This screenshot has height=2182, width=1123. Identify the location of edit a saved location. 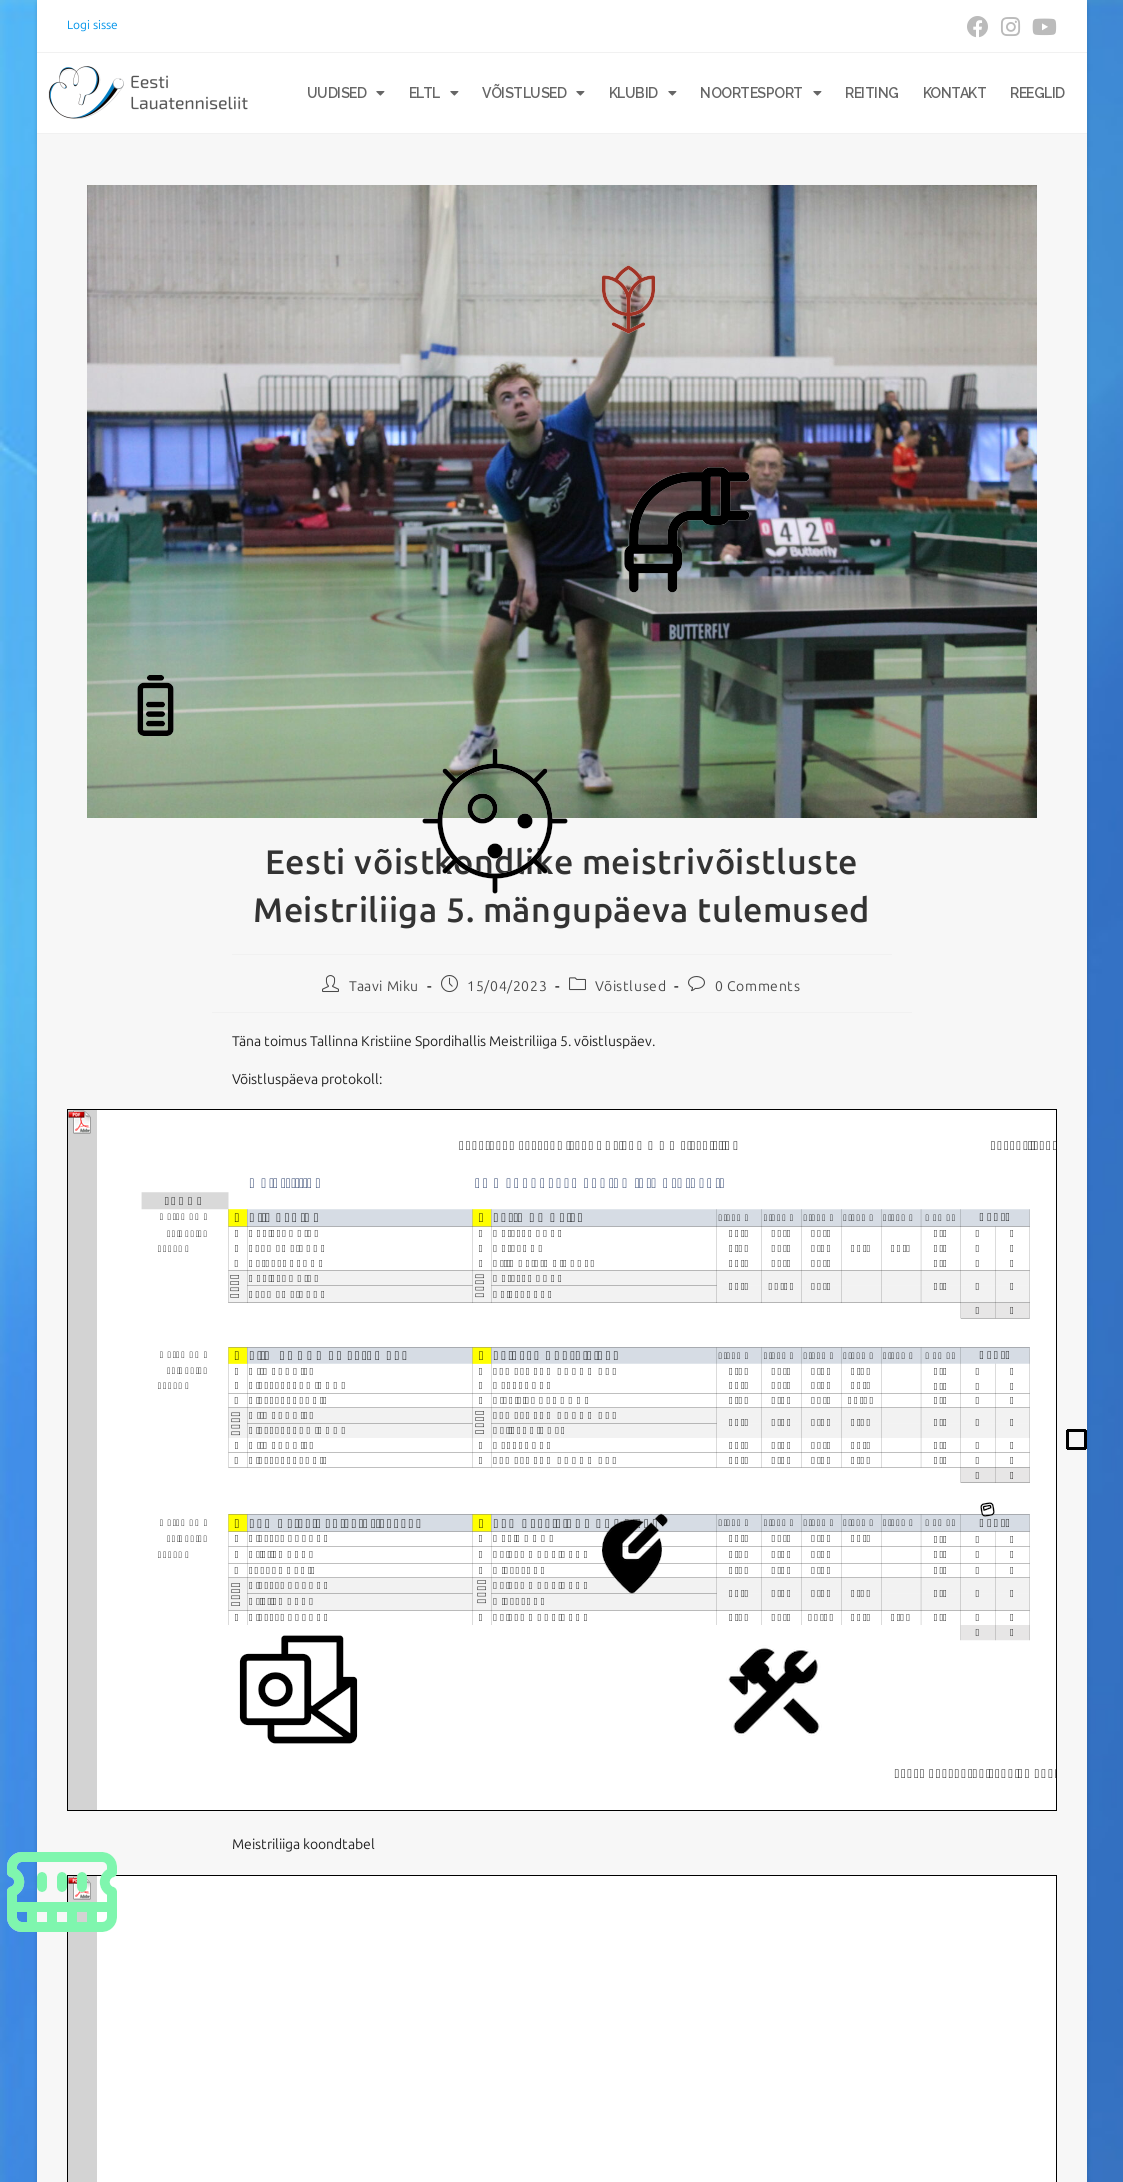
(632, 1557).